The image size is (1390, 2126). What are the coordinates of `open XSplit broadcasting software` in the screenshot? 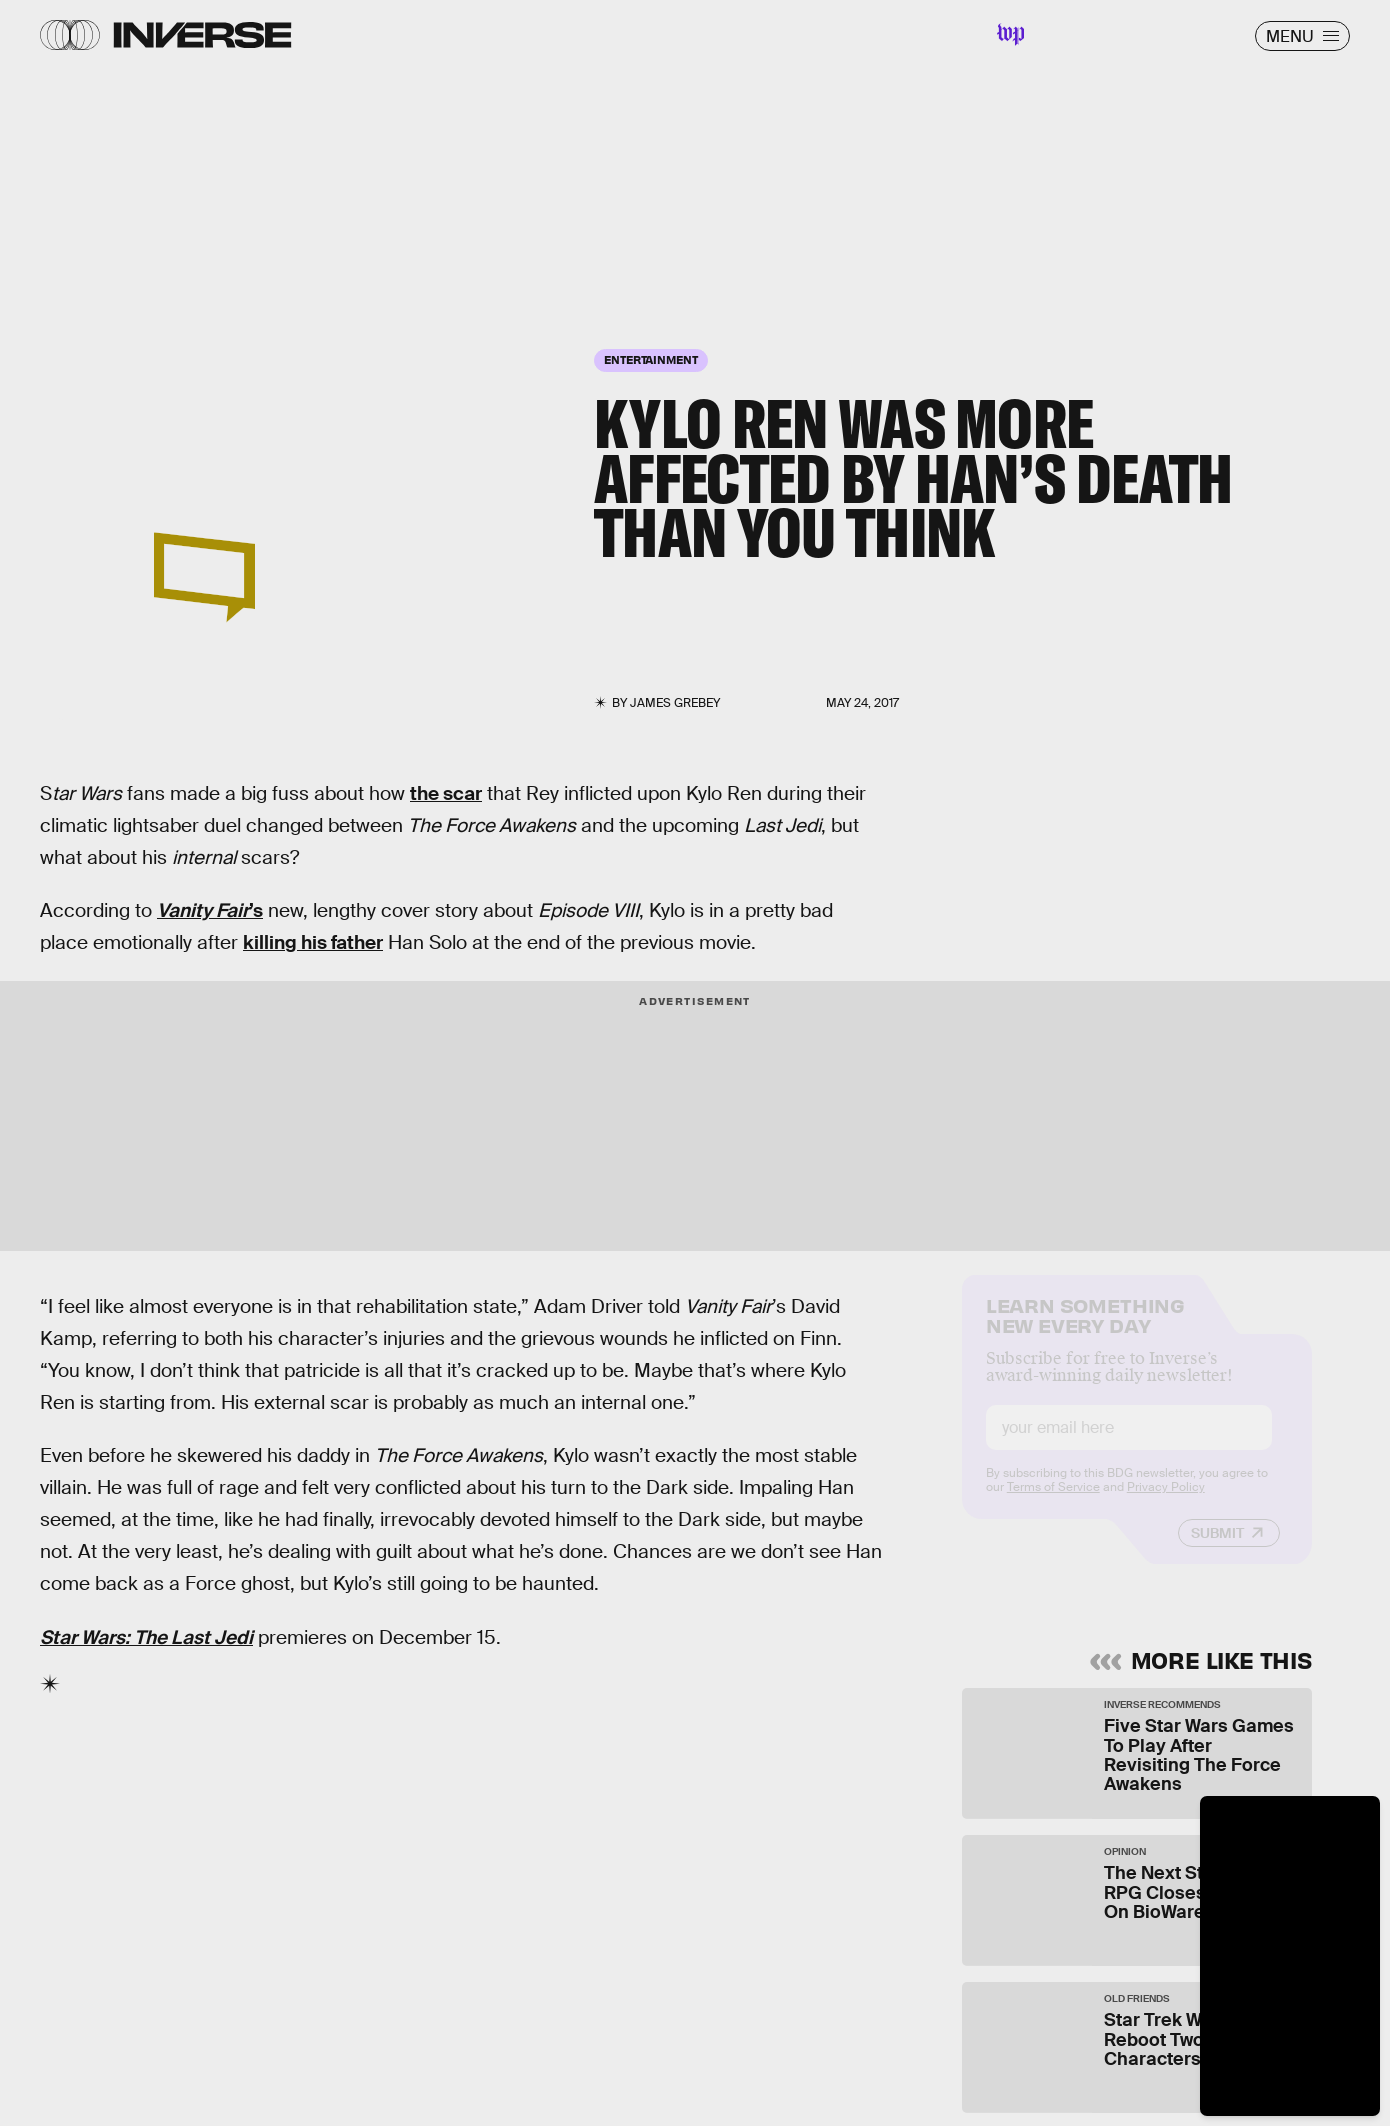 It's located at (204, 577).